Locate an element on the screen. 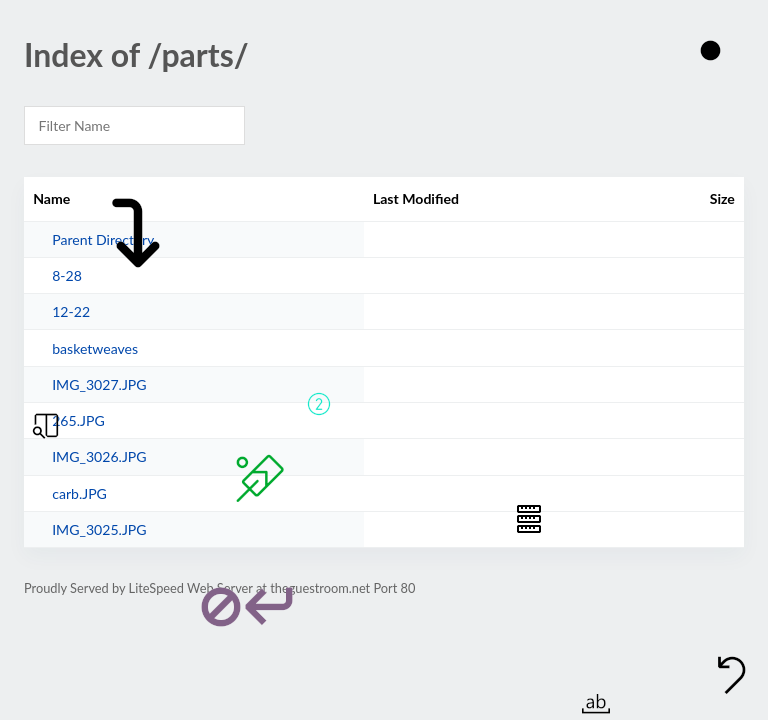 Image resolution: width=768 pixels, height=720 pixels. access server settings or configuration is located at coordinates (529, 519).